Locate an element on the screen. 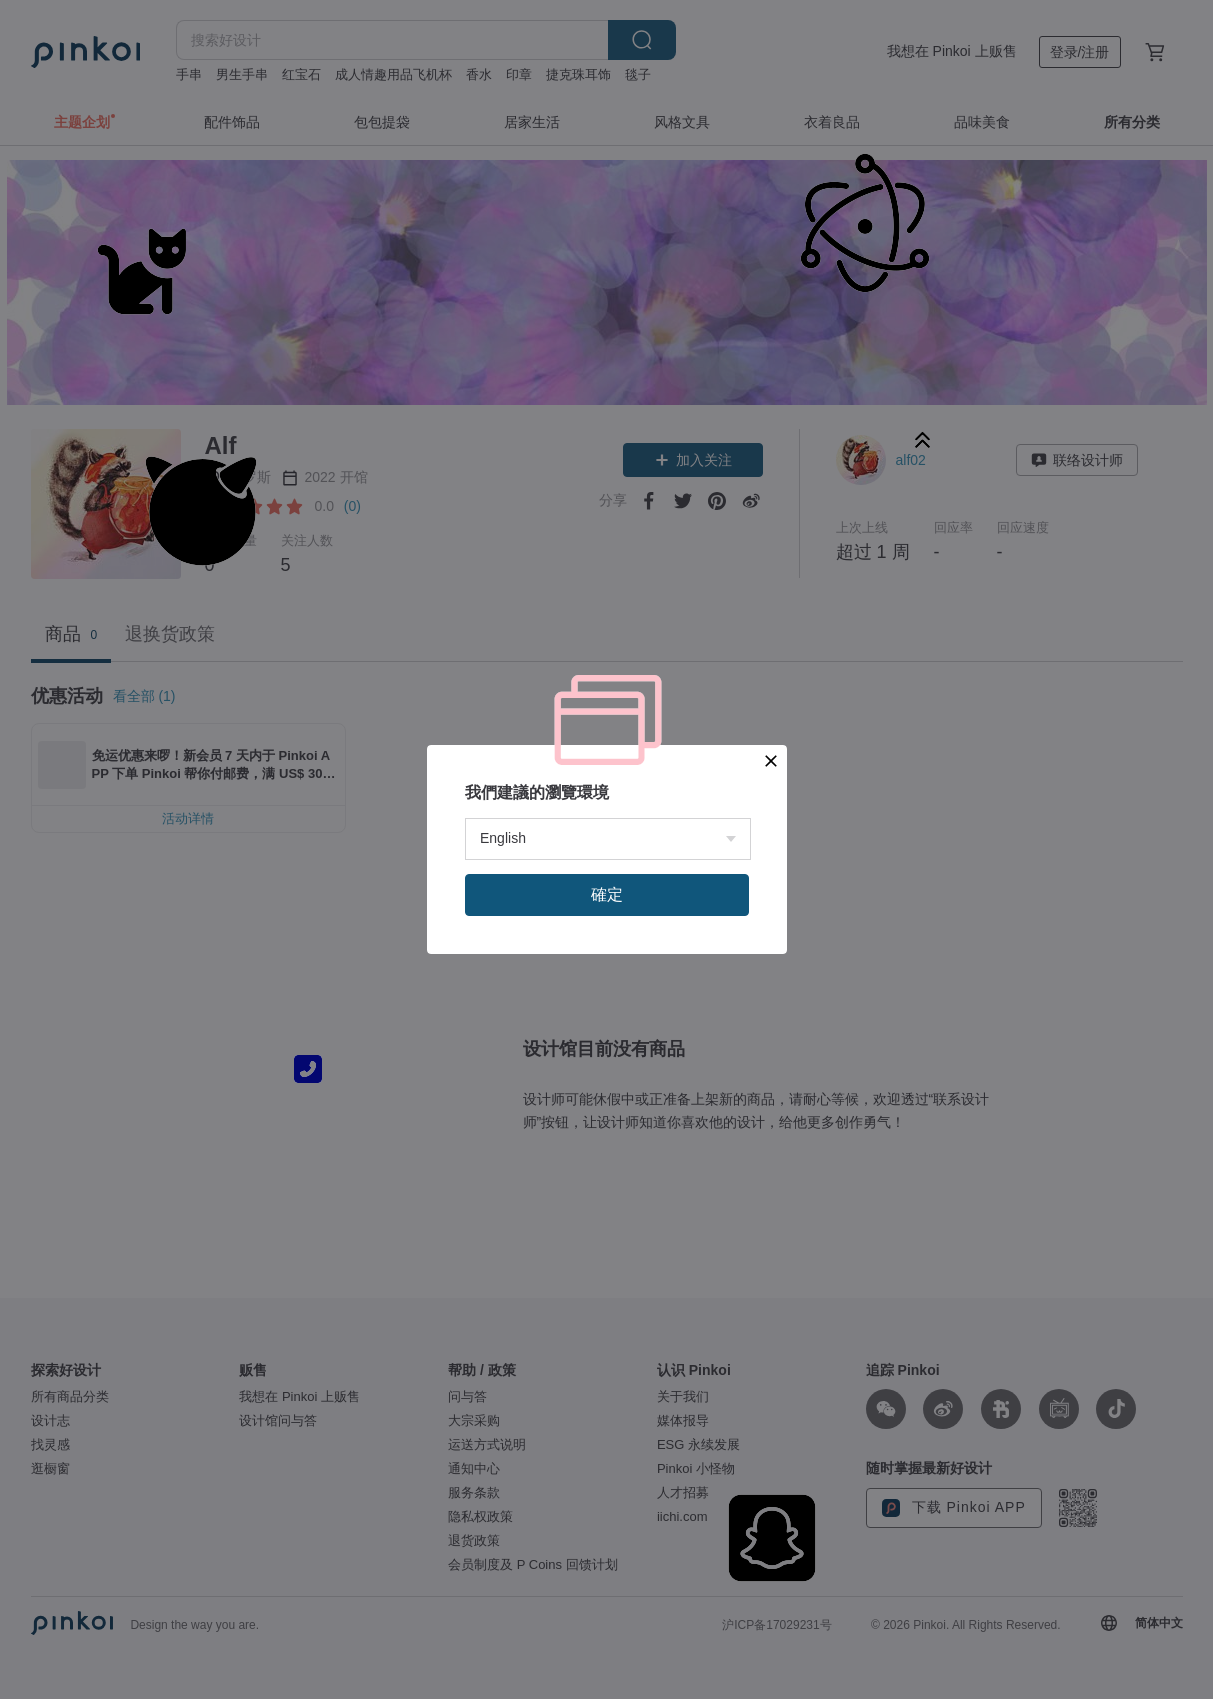 The height and width of the screenshot is (1699, 1213). electron framework logo is located at coordinates (865, 223).